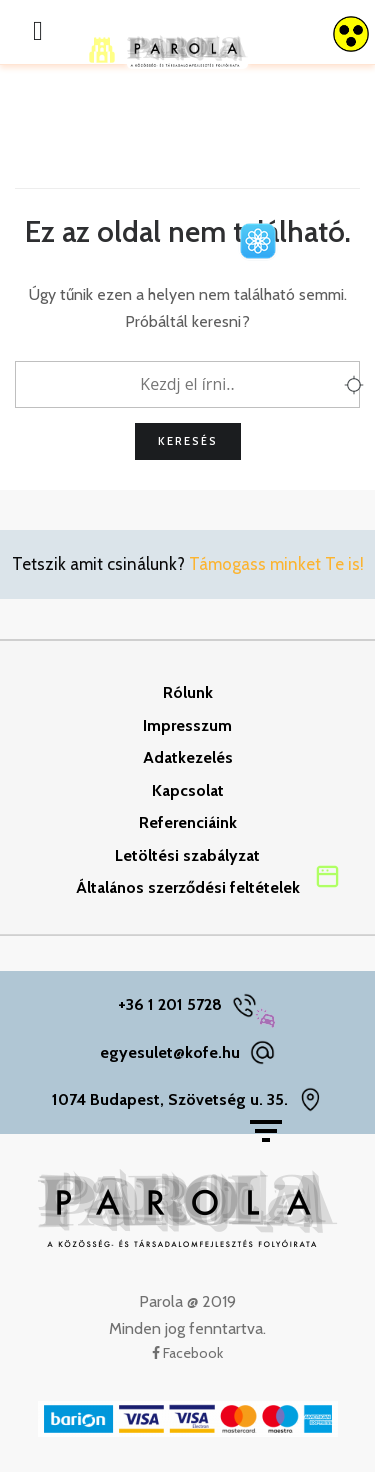 This screenshot has height=1472, width=375. I want to click on filter or sort list items, so click(266, 1131).